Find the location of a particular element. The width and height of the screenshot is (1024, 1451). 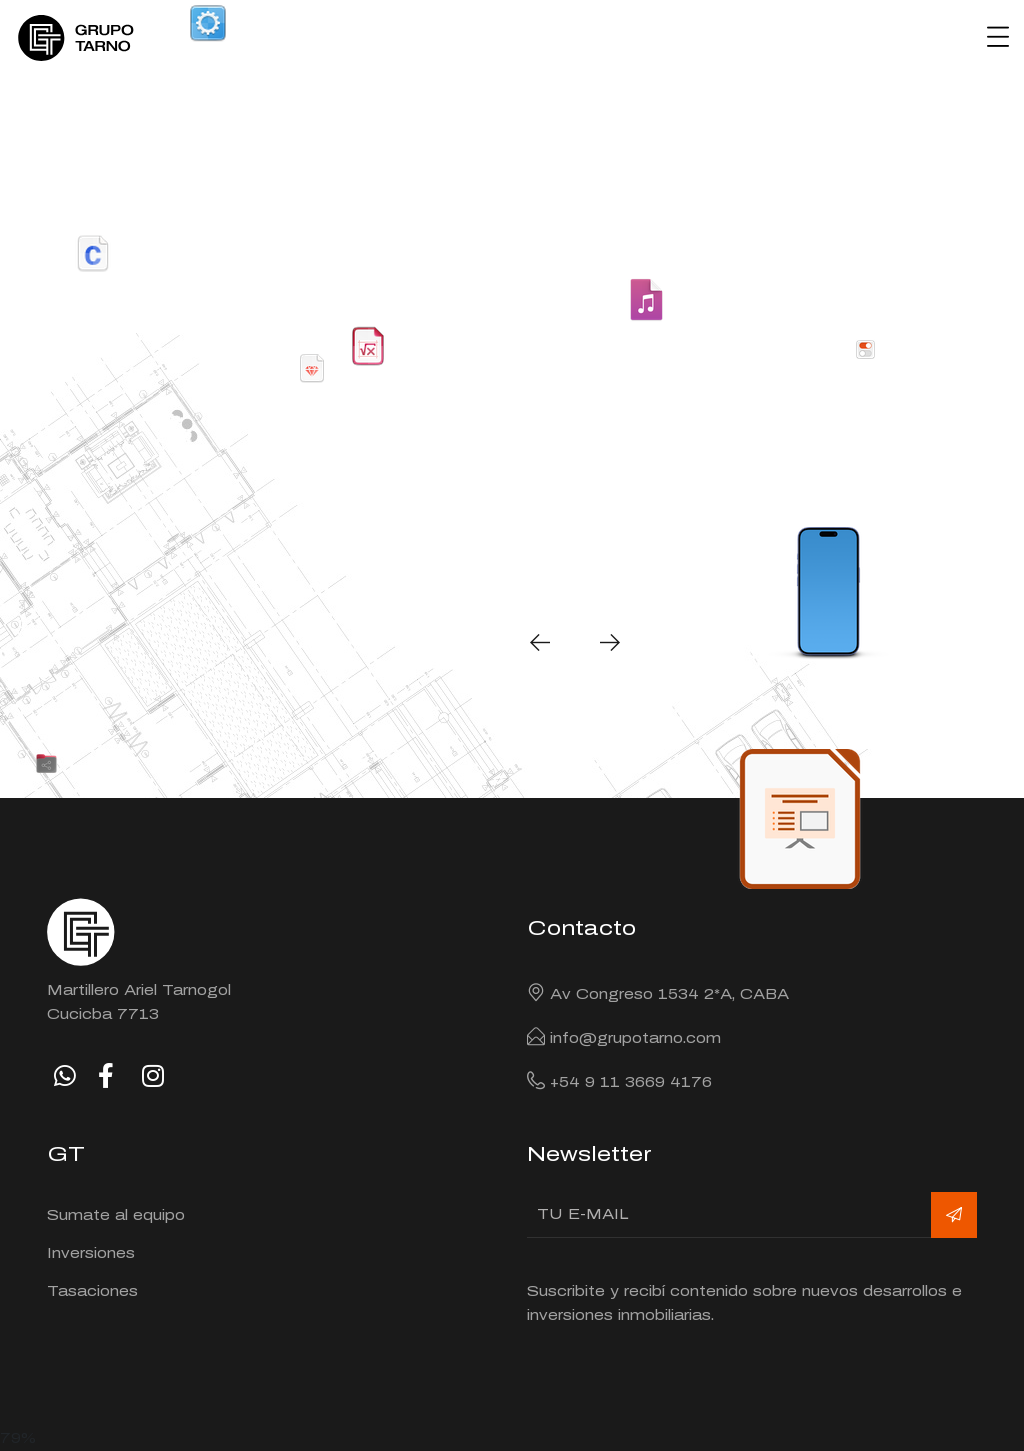

a C programming language source file is located at coordinates (93, 253).